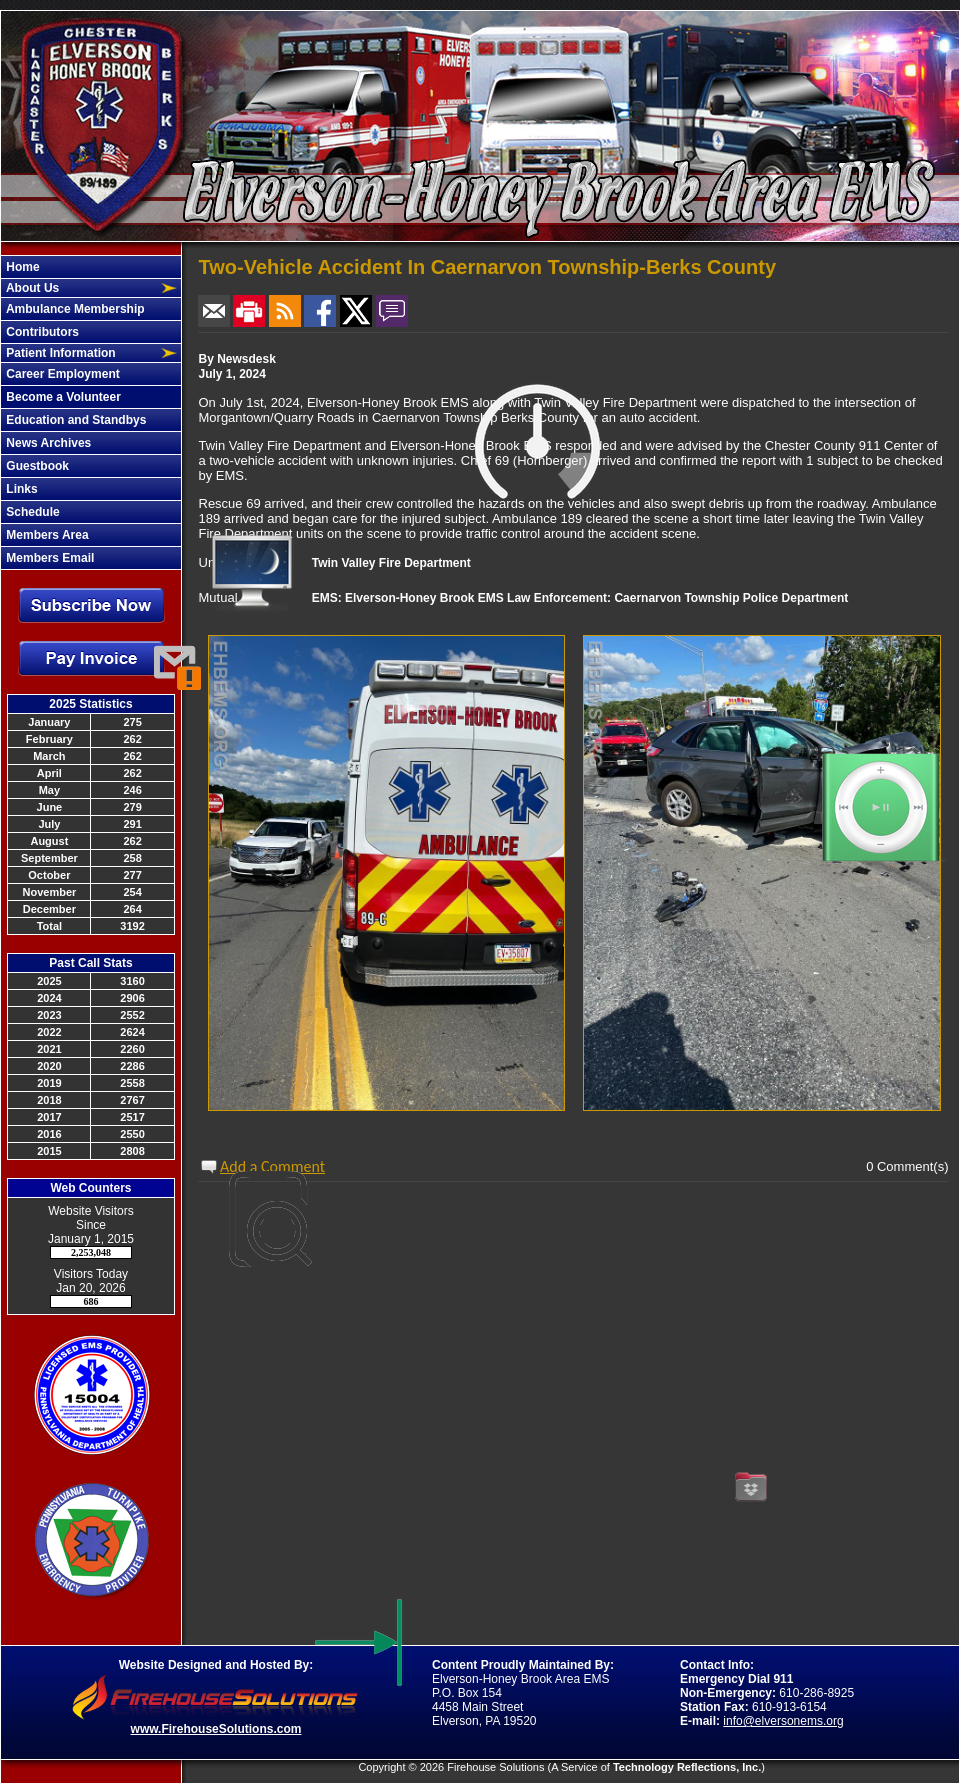 This screenshot has width=960, height=1783. What do you see at coordinates (271, 1219) in the screenshot?
I see `open document viewer app` at bounding box center [271, 1219].